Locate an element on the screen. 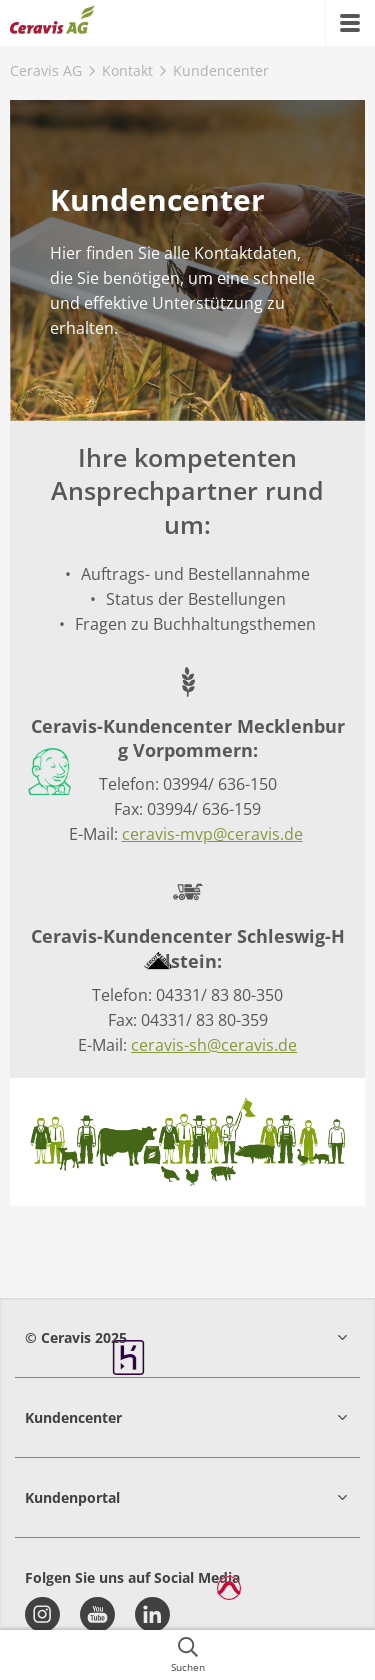 This screenshot has width=375, height=1680. visit the Leroy Merlin website or app is located at coordinates (158, 960).